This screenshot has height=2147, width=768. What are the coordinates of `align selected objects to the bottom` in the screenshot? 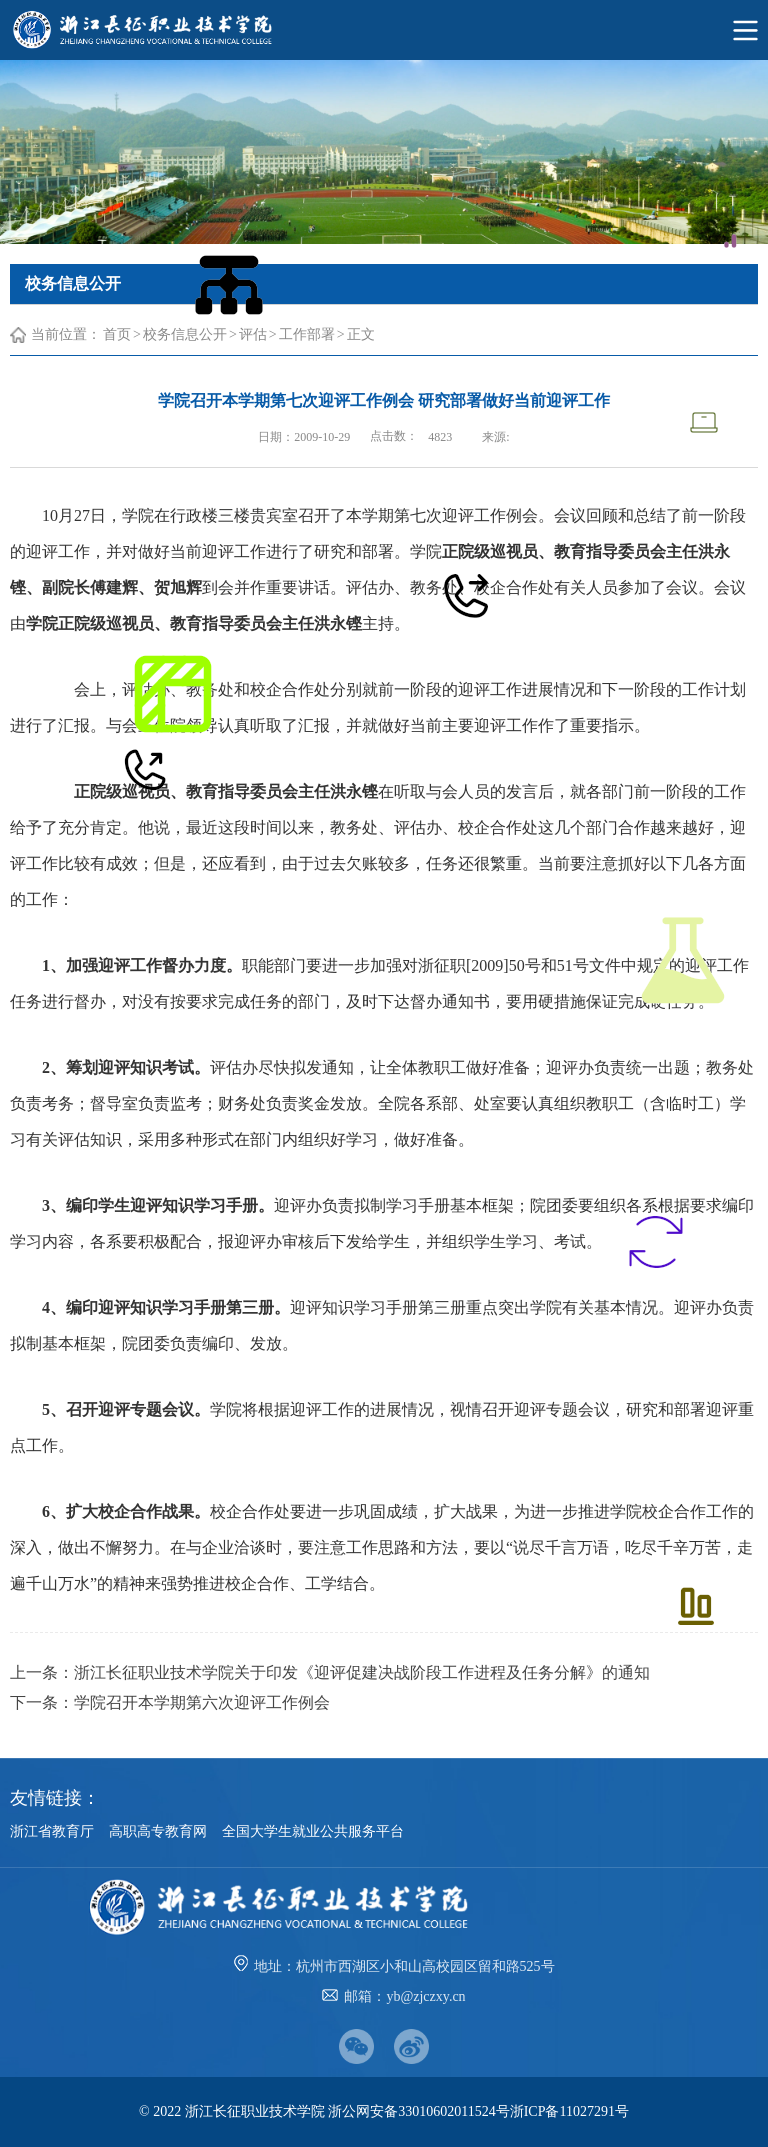 It's located at (696, 1607).